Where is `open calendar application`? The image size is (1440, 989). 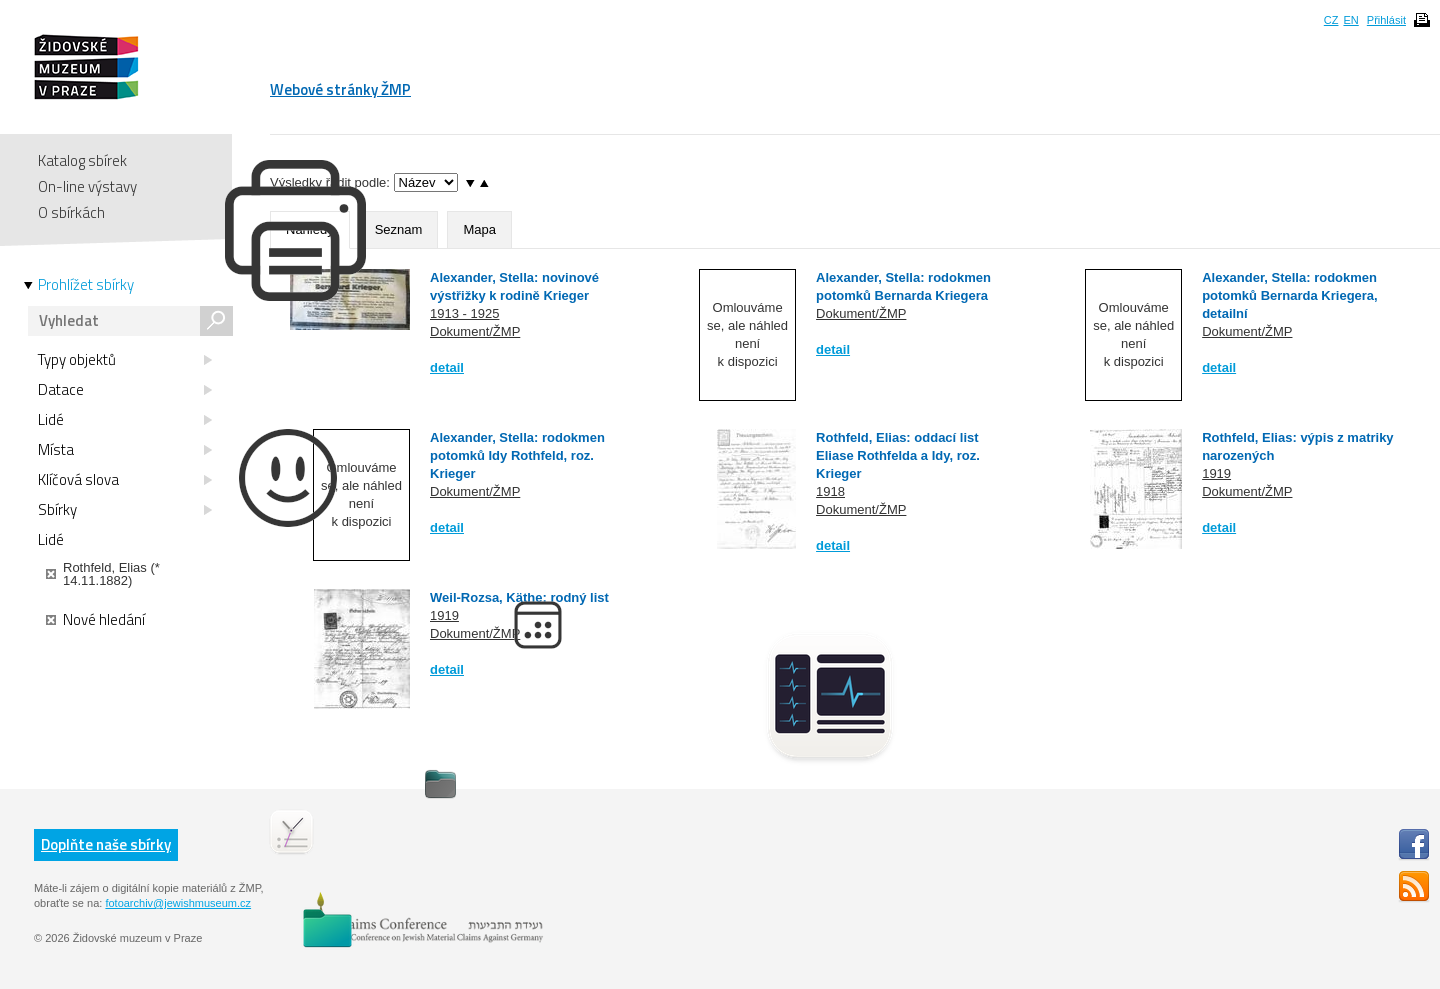 open calendar application is located at coordinates (538, 625).